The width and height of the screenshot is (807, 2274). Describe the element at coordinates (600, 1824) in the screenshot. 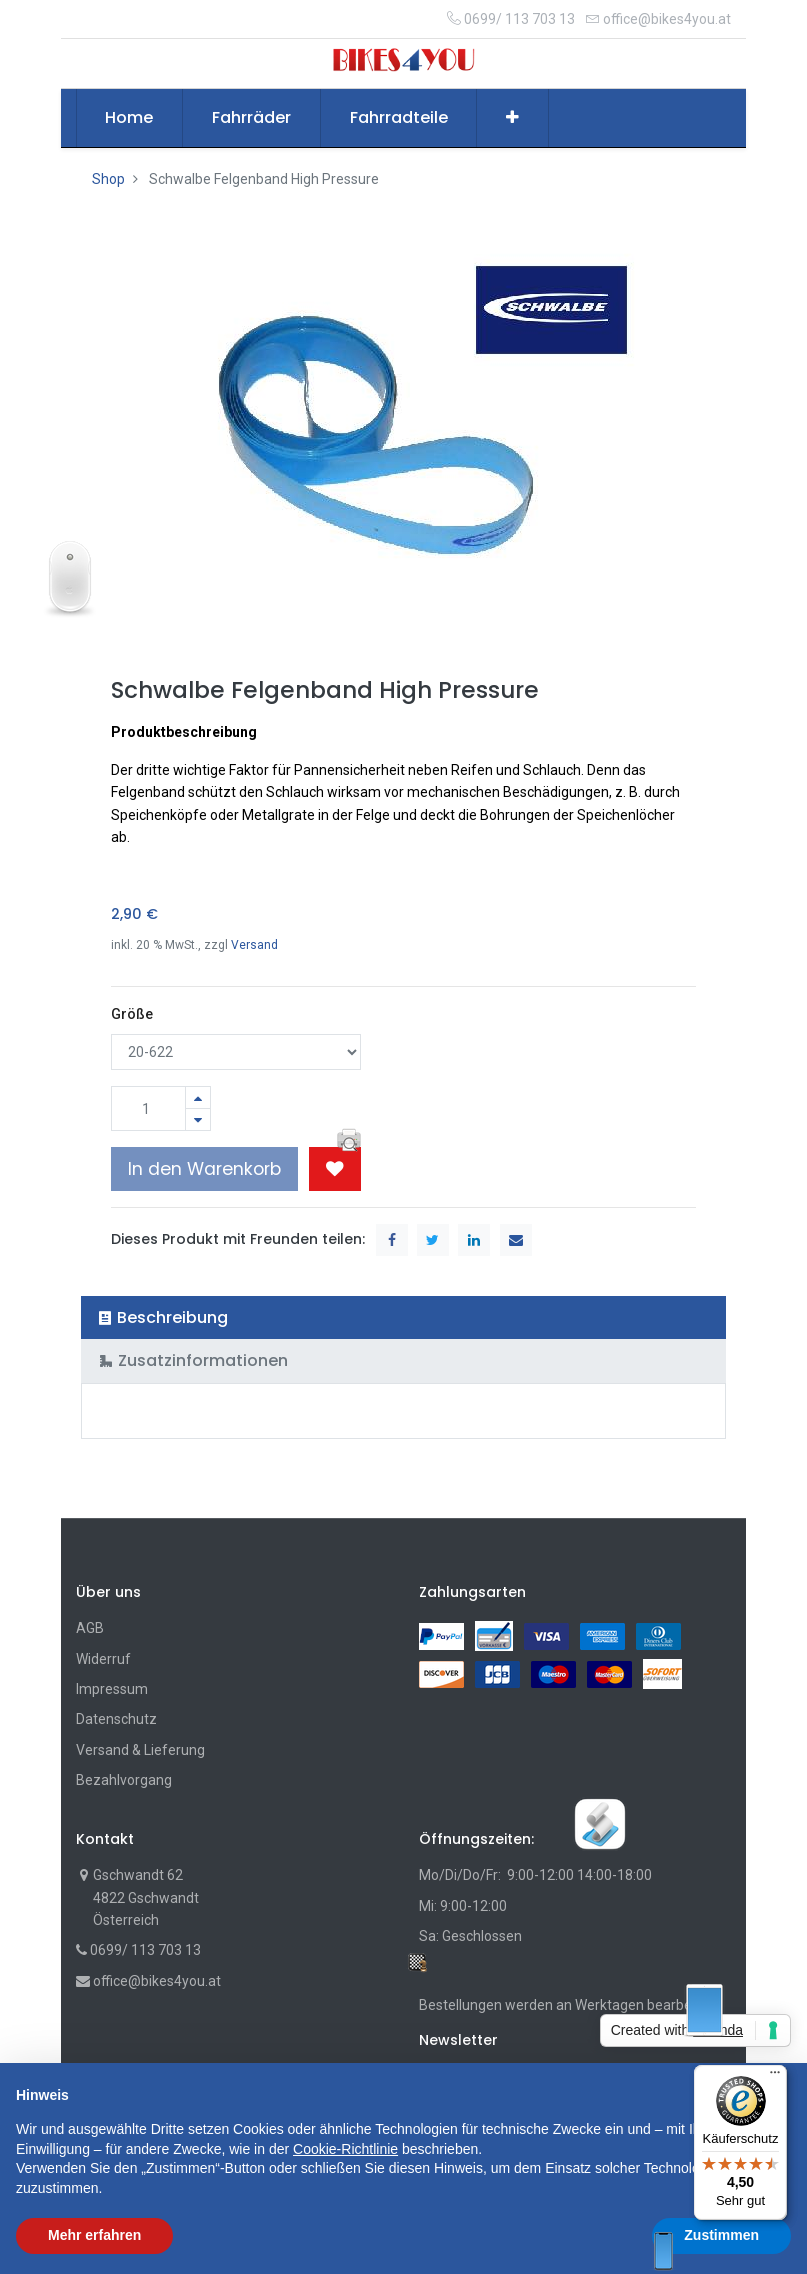

I see `manage folder automation scripts` at that location.